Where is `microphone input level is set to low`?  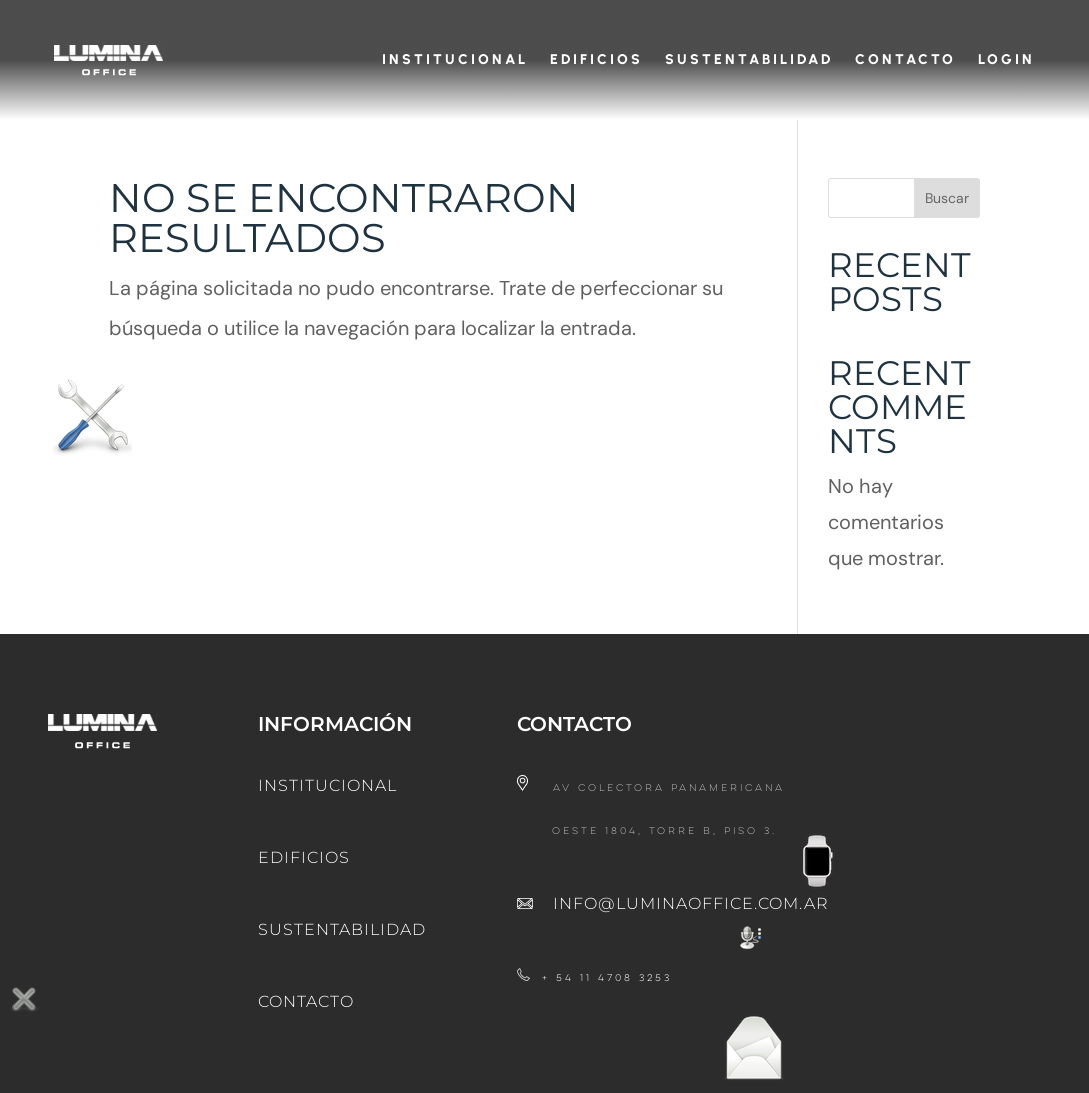
microphone input level is set to low is located at coordinates (751, 938).